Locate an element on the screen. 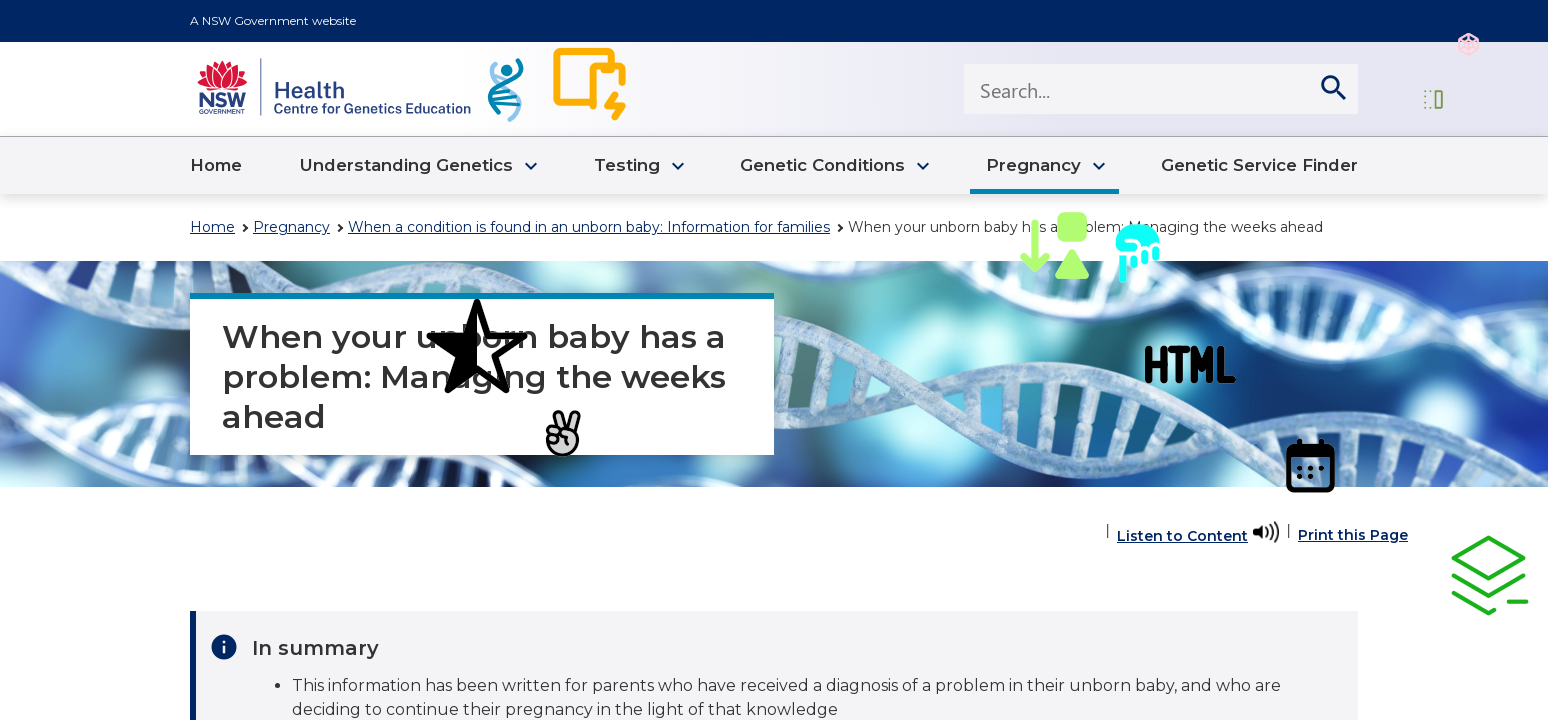  peace sign gesture or emoji reaction is located at coordinates (562, 433).